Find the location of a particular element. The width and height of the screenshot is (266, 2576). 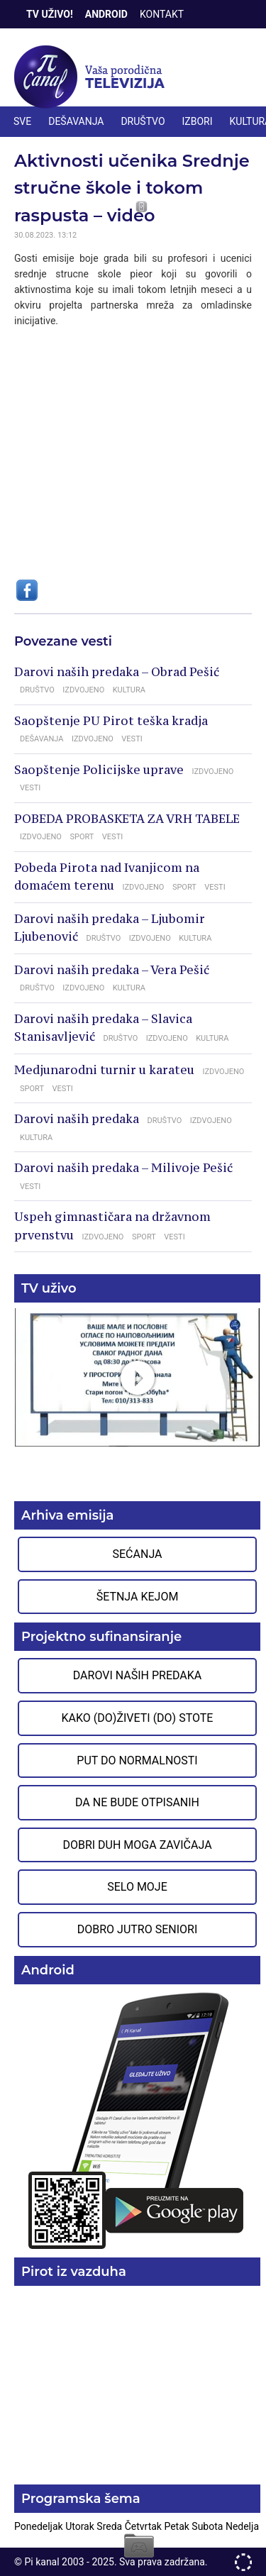

configure kde connect settings is located at coordinates (141, 206).